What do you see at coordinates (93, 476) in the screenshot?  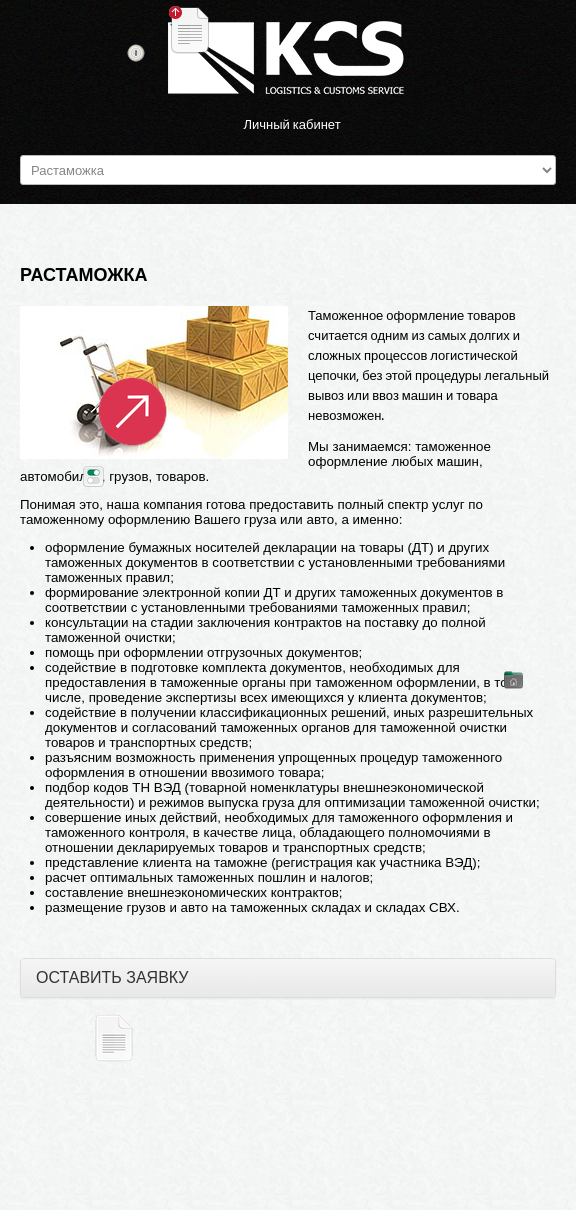 I see `open unity tweak tool to customize desktop settings` at bounding box center [93, 476].